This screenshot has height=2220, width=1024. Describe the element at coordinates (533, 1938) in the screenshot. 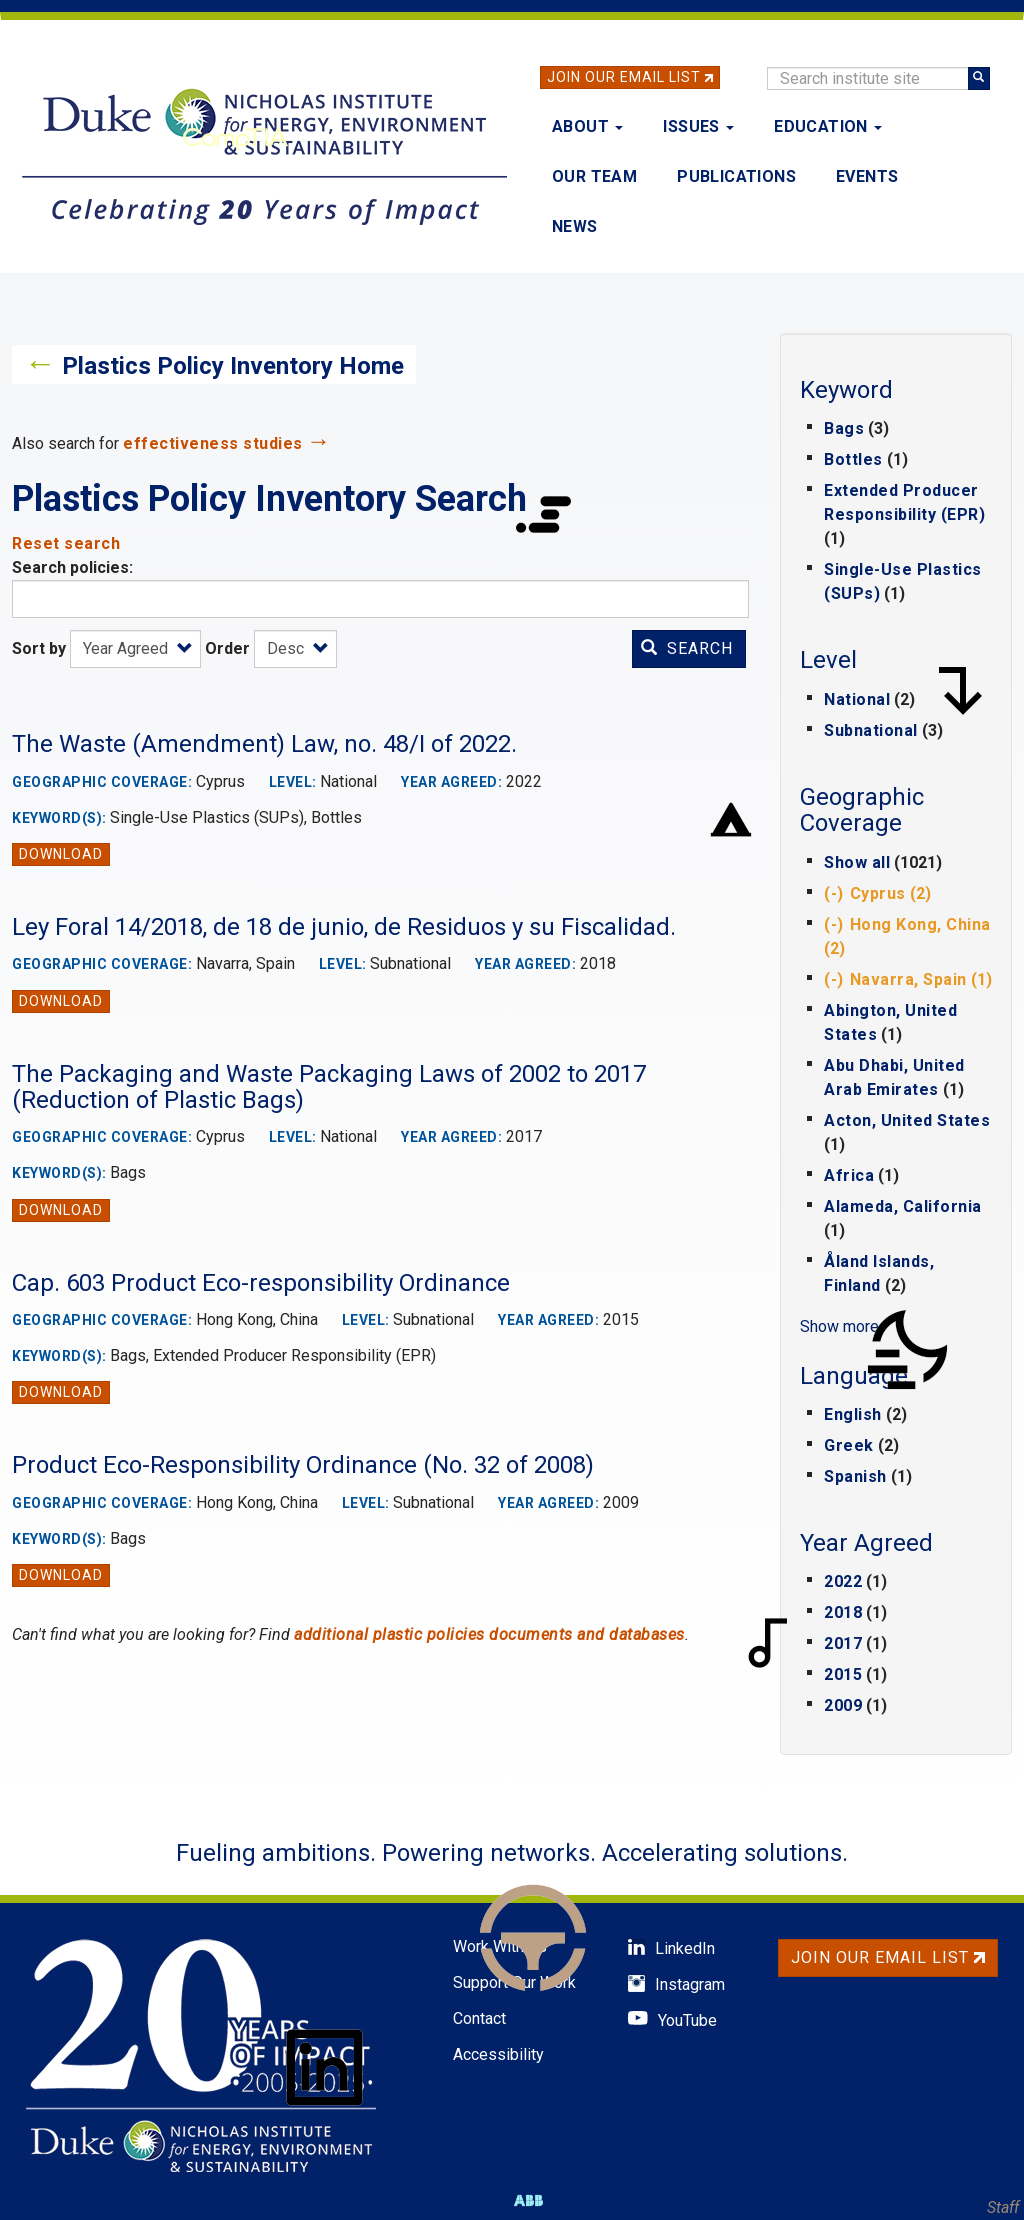

I see `access driving or navigation mode` at that location.